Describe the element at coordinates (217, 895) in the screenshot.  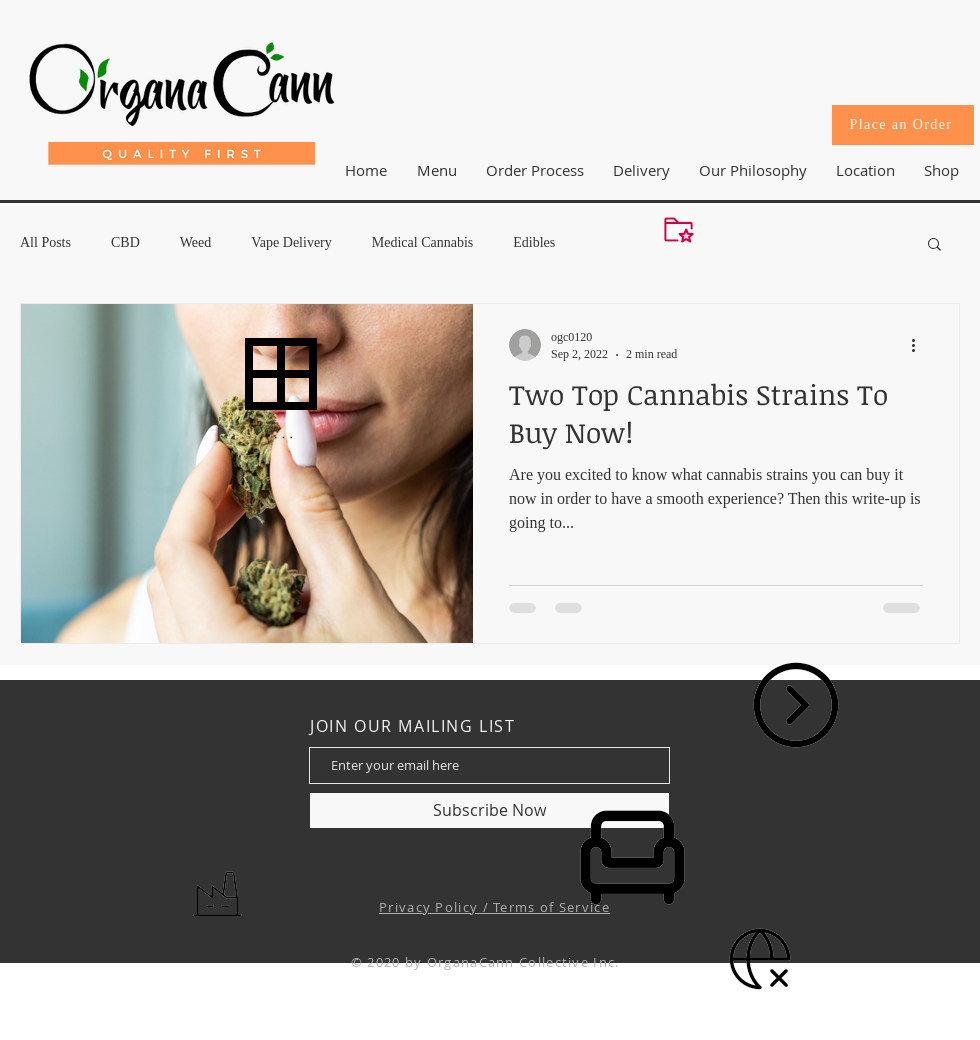
I see `view manufacturing or production facilities` at that location.